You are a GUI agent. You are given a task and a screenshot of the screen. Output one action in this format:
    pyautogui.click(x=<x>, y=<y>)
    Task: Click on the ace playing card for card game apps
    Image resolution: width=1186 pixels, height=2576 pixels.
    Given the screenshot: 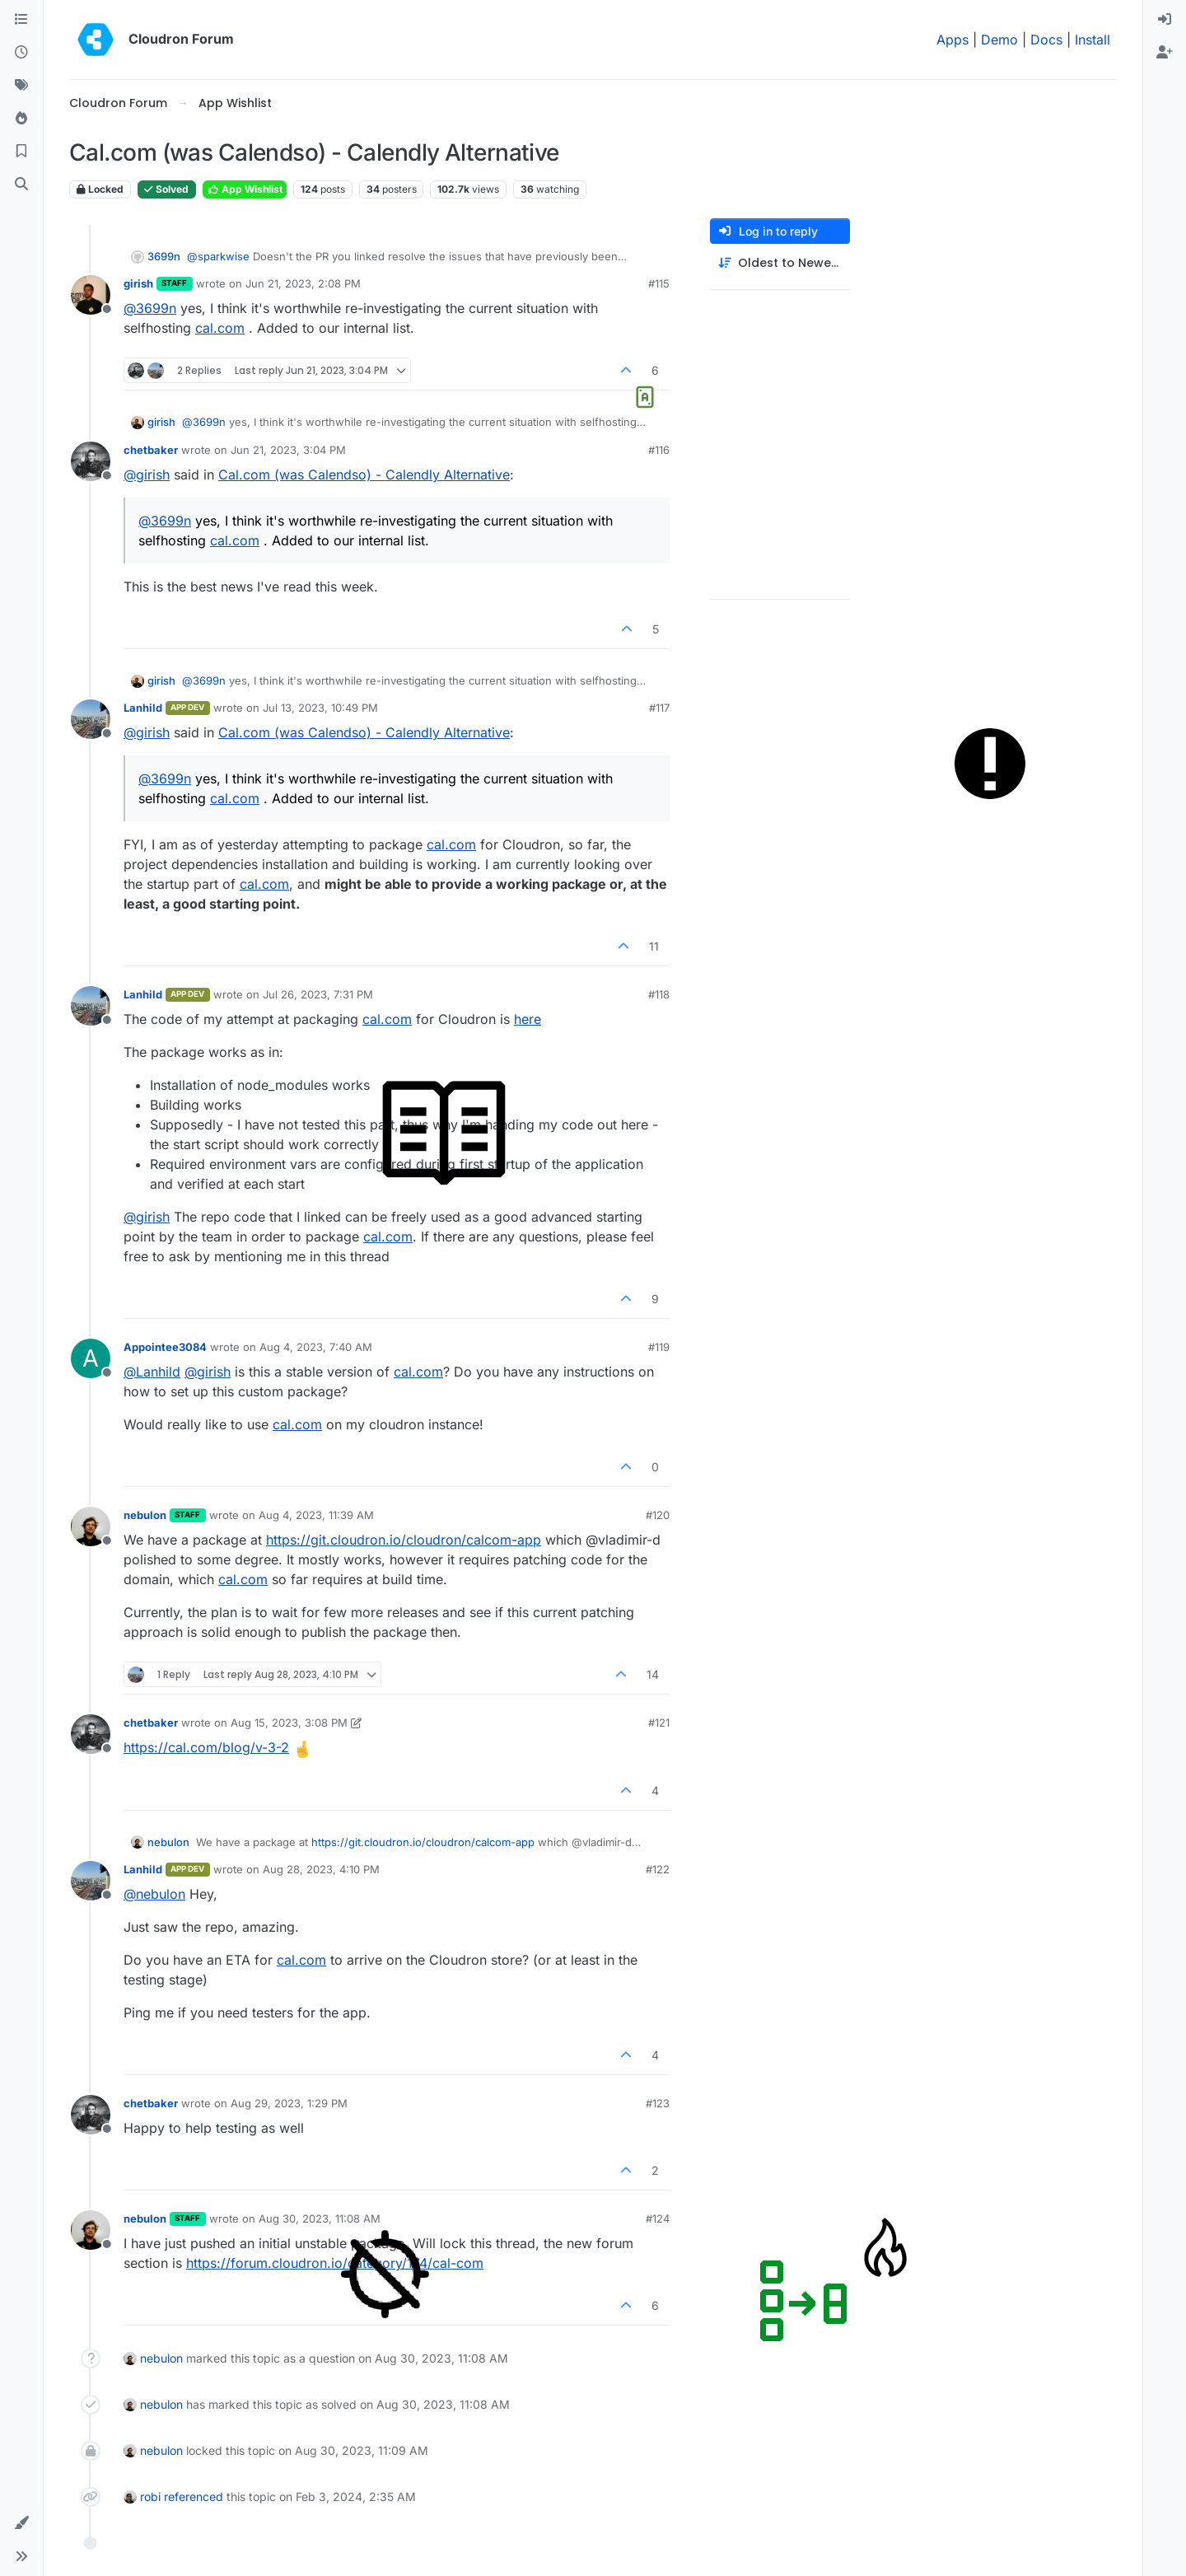 What is the action you would take?
    pyautogui.click(x=645, y=397)
    